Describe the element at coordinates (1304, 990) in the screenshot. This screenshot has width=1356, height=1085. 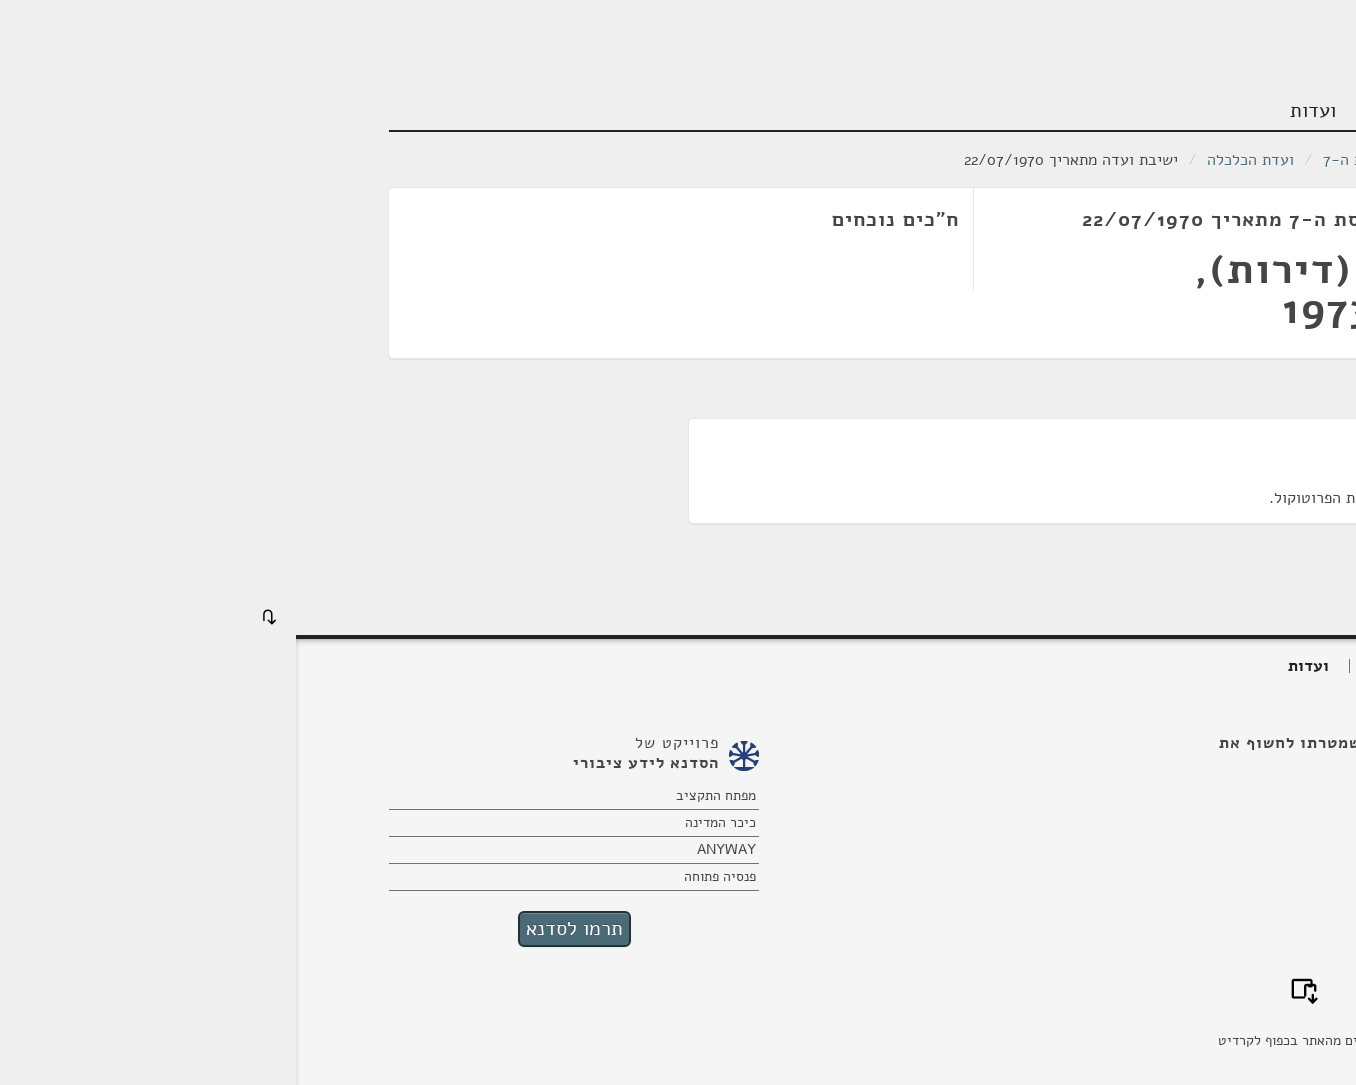
I see `download to connected devices` at that location.